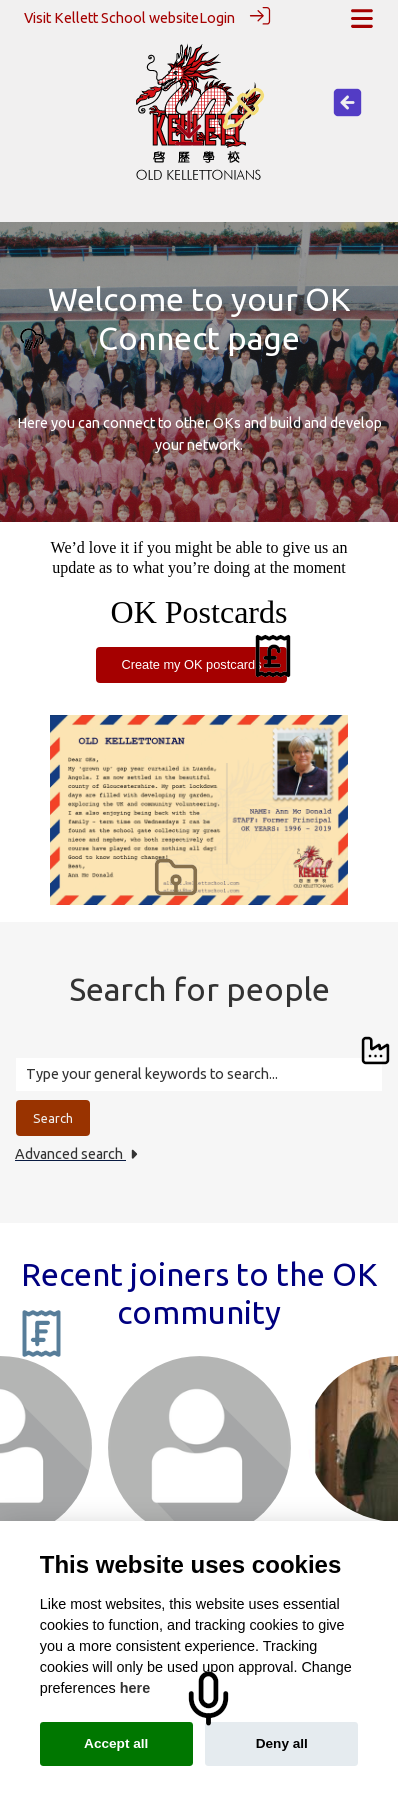 The height and width of the screenshot is (1804, 398). What do you see at coordinates (41, 1333) in the screenshot?
I see `view receipt or transaction in swiss francs` at bounding box center [41, 1333].